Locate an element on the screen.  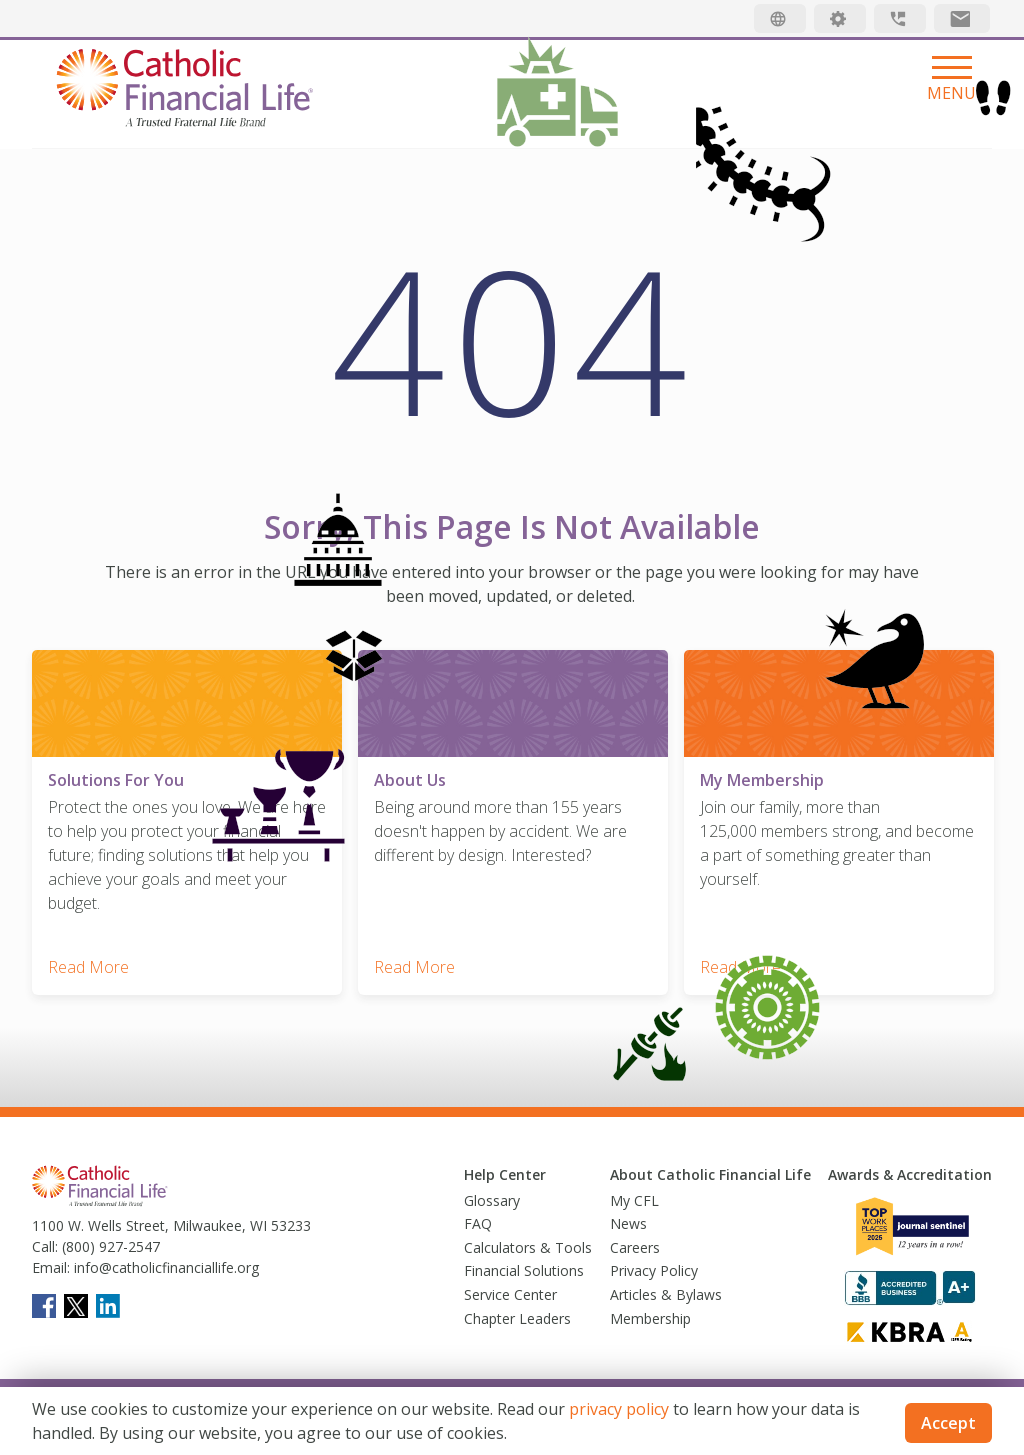
view walking directions or route history is located at coordinates (993, 98).